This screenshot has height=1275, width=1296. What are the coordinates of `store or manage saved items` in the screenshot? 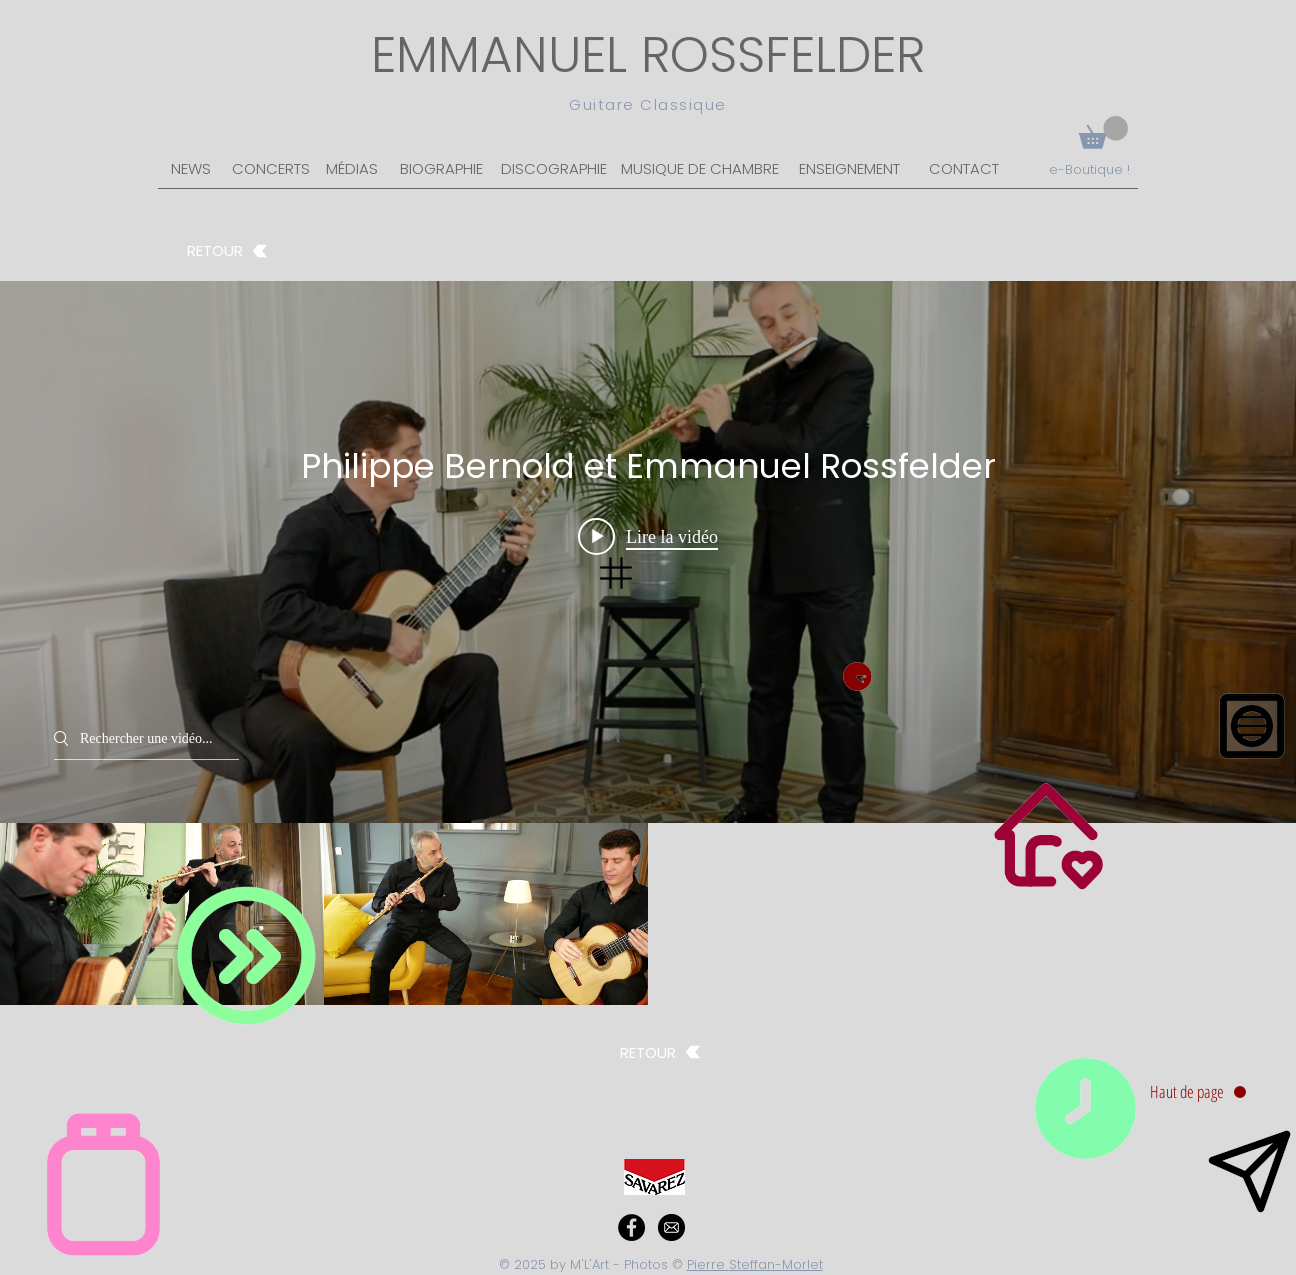 It's located at (103, 1184).